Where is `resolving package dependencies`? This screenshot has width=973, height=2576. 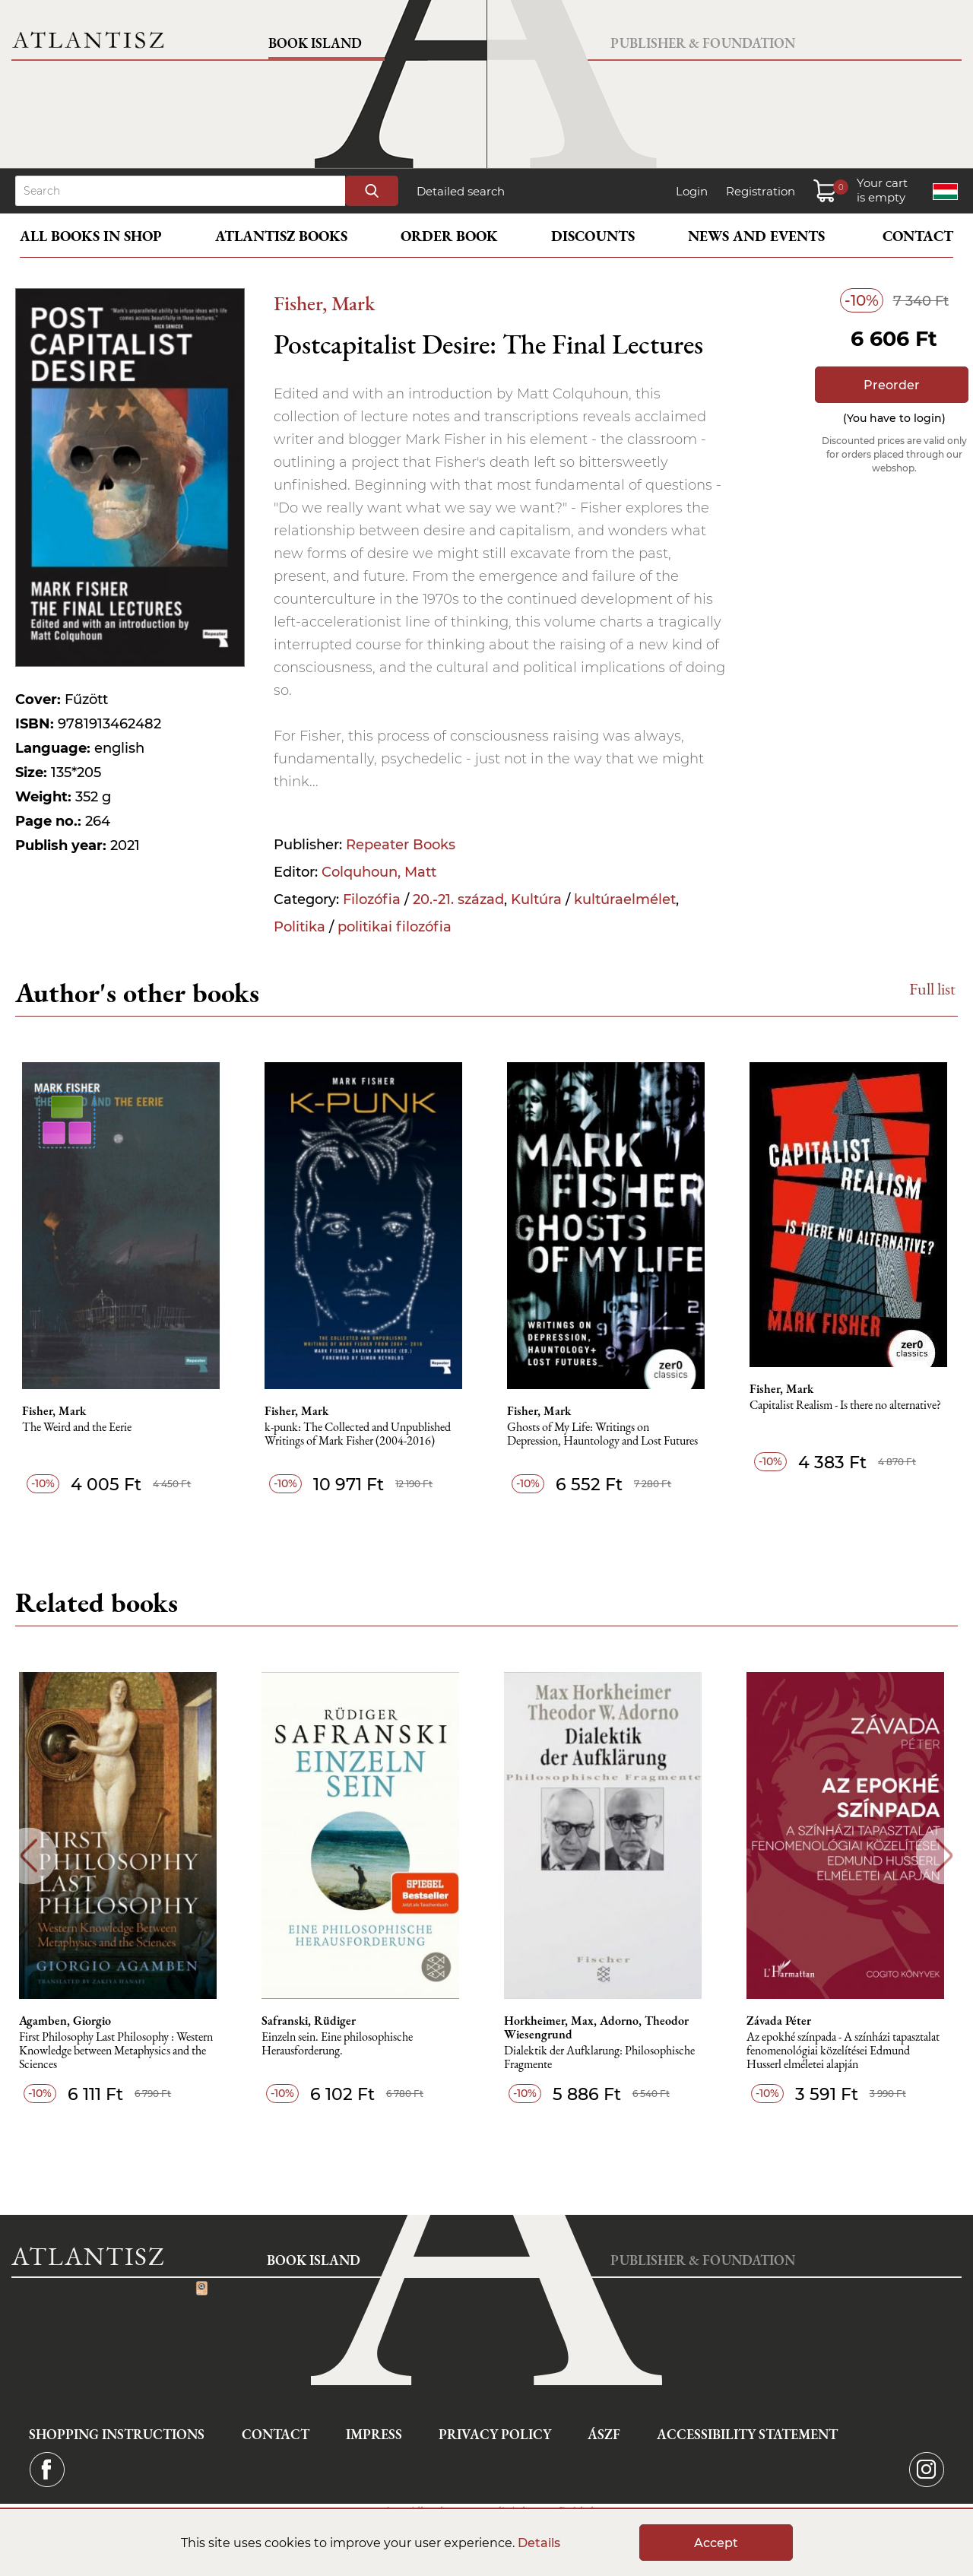 resolving package dependencies is located at coordinates (201, 2288).